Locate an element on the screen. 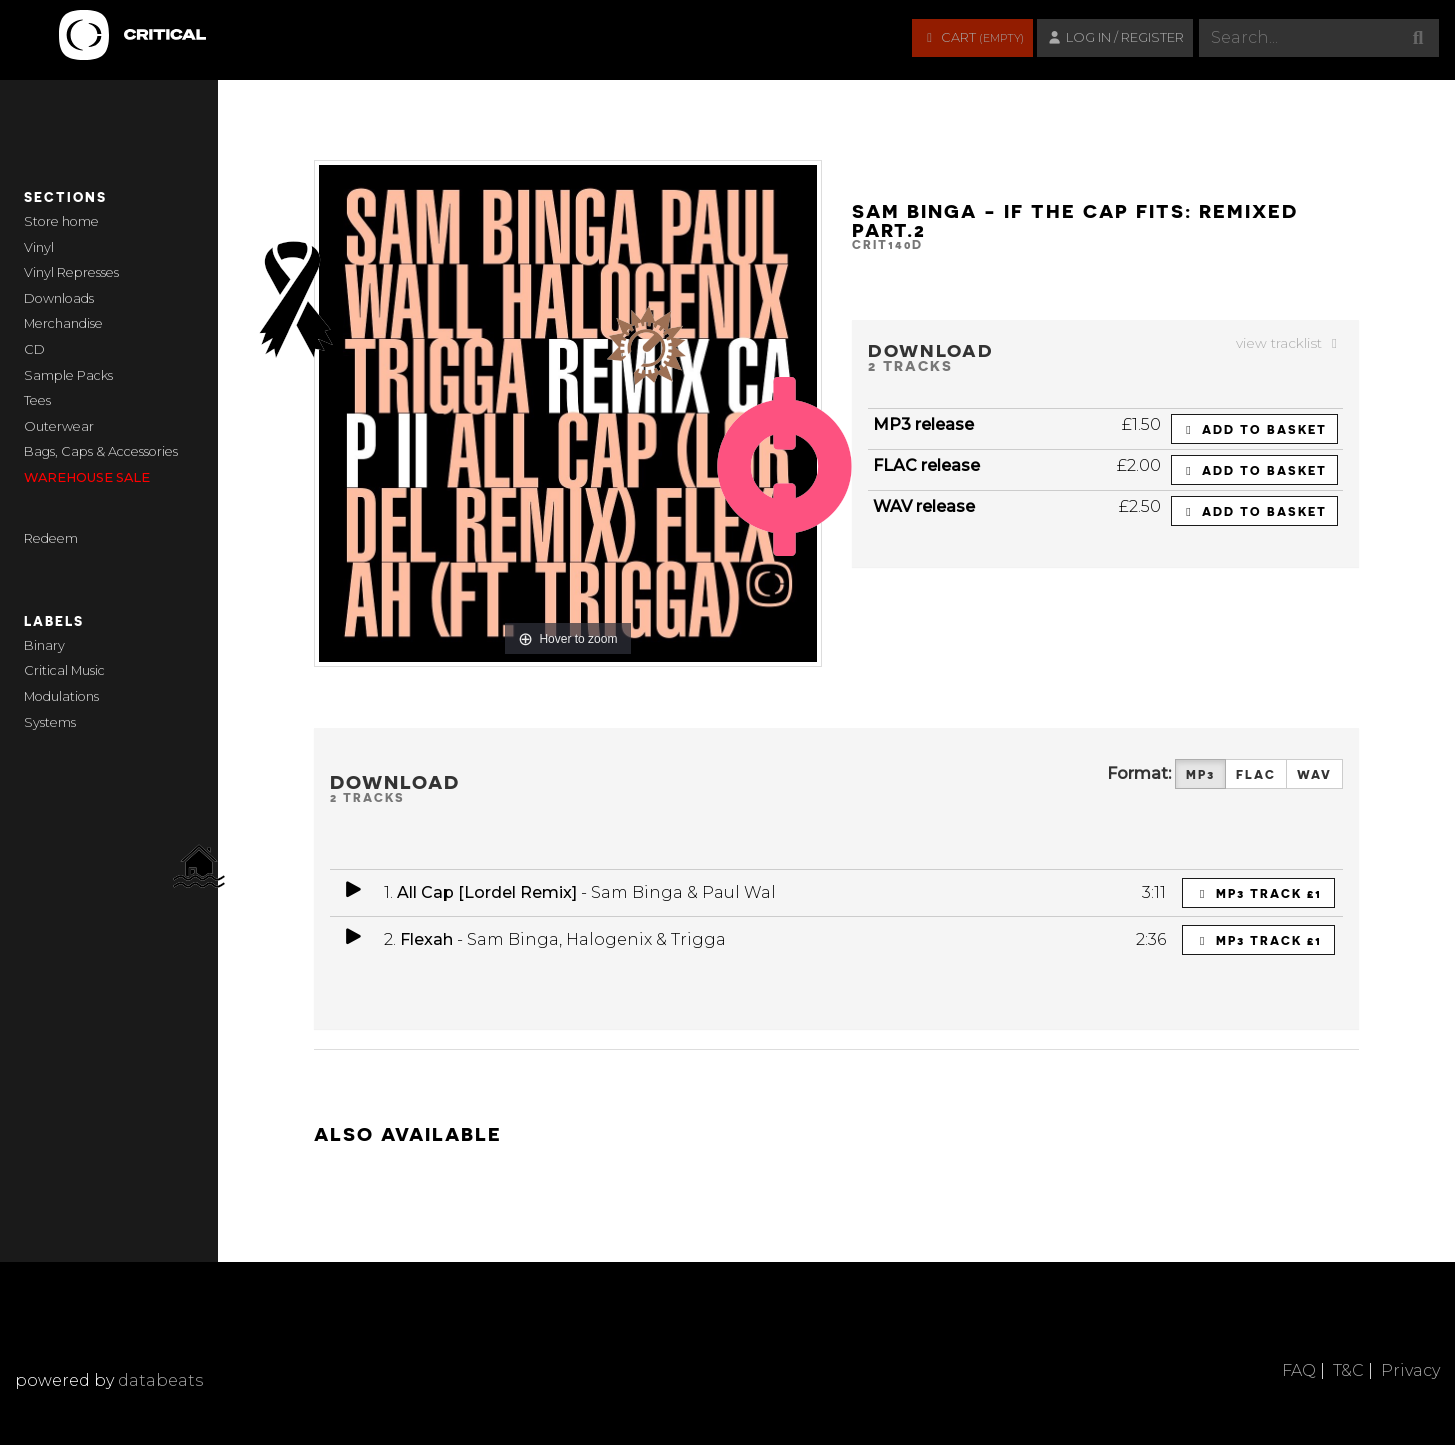 This screenshot has height=1445, width=1455. indicates flood warning or alert is located at coordinates (199, 865).